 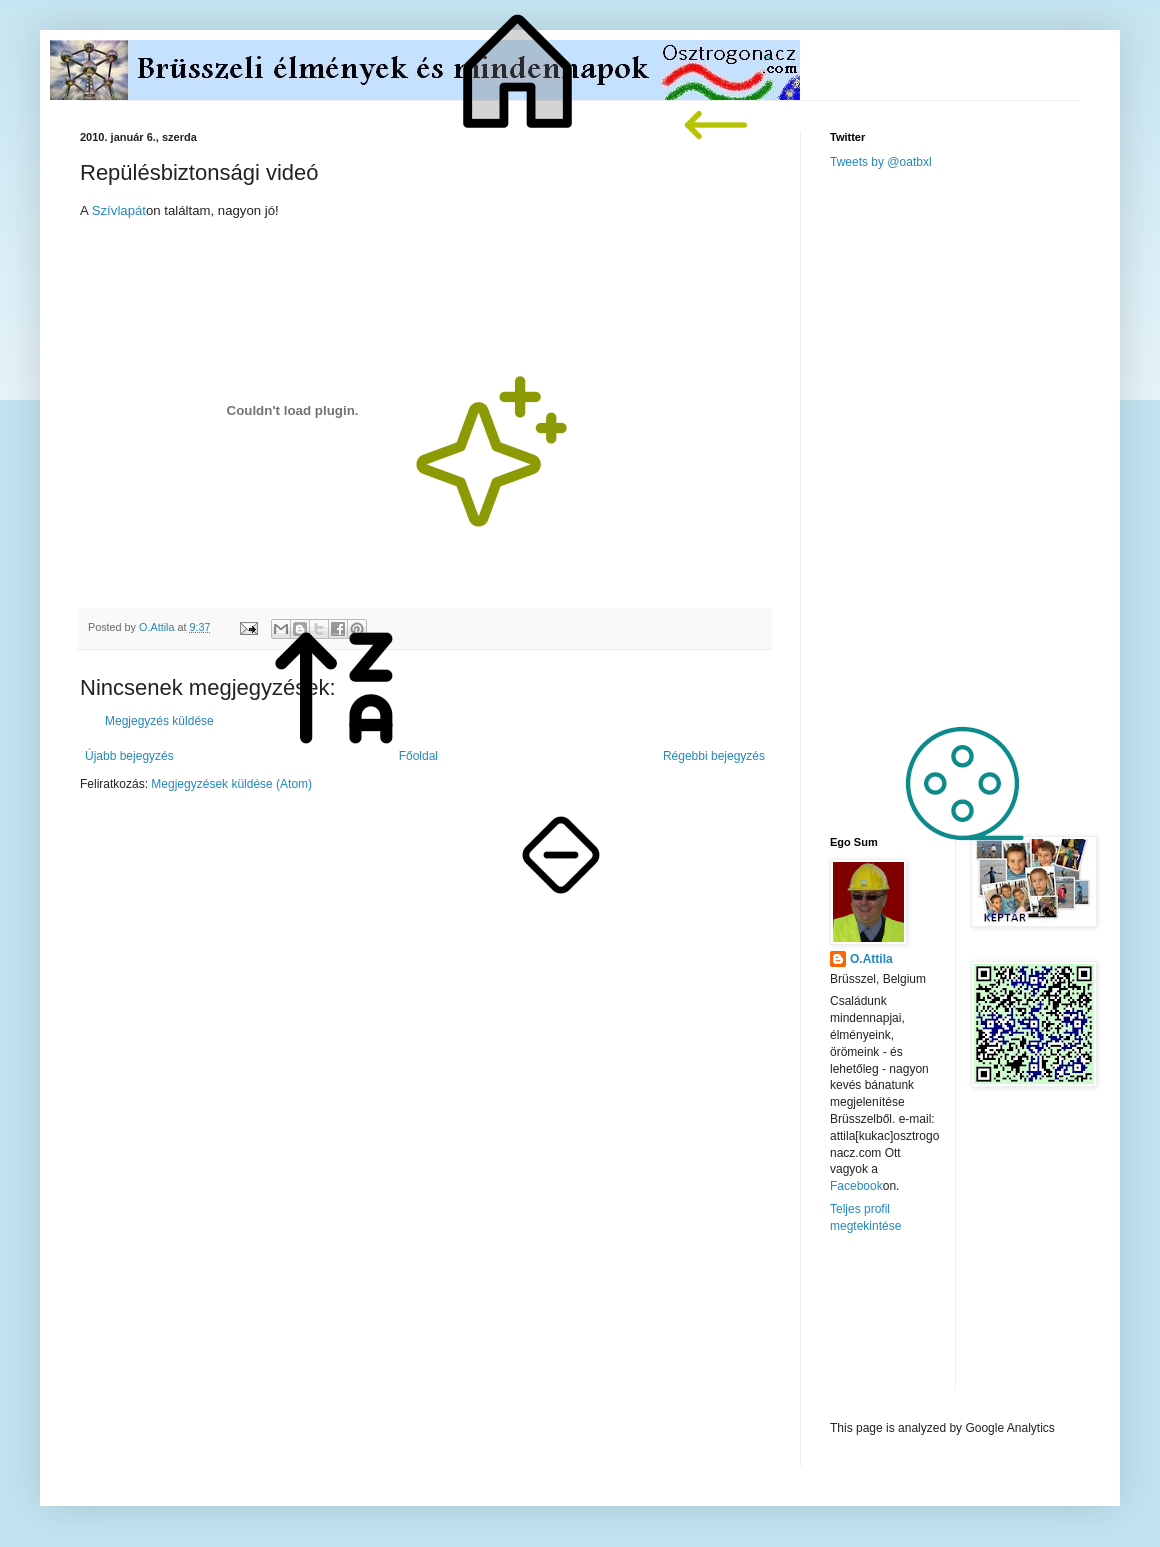 What do you see at coordinates (337, 688) in the screenshot?
I see `sort items in reverse alphabetical order (Z to A)` at bounding box center [337, 688].